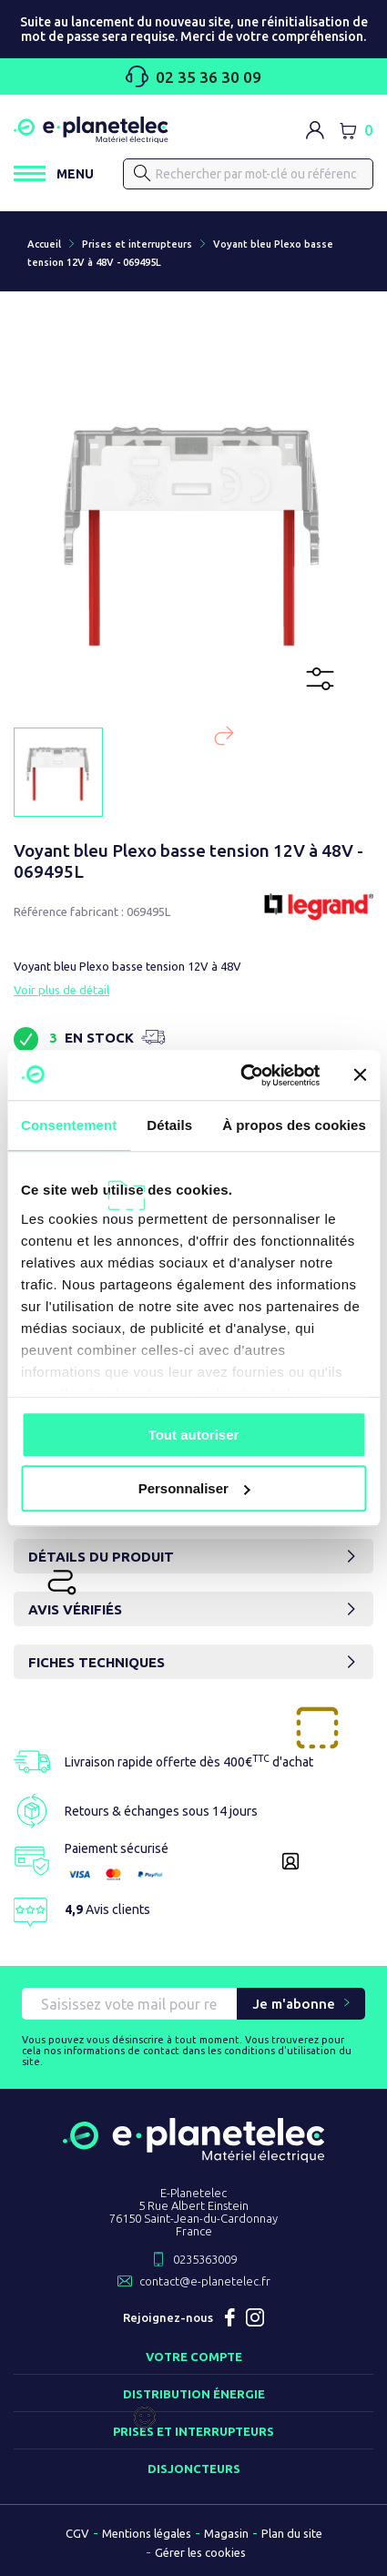 The width and height of the screenshot is (387, 2576). What do you see at coordinates (320, 678) in the screenshot?
I see `adjust settings or preferences` at bounding box center [320, 678].